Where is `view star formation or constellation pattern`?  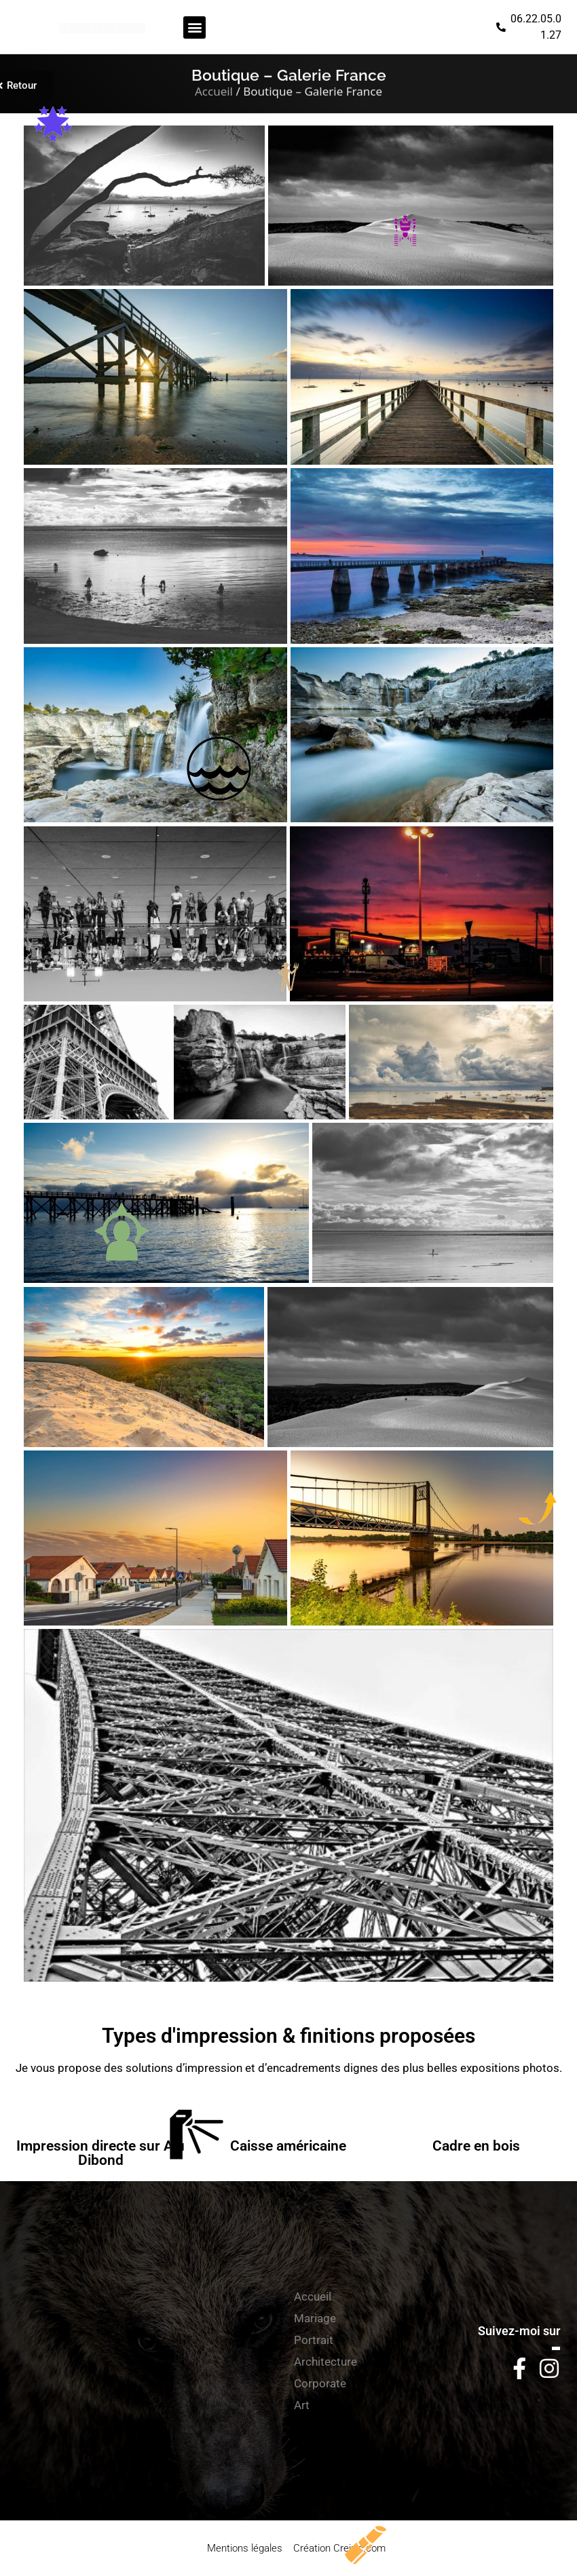
view star formation or constellation pattern is located at coordinates (53, 123).